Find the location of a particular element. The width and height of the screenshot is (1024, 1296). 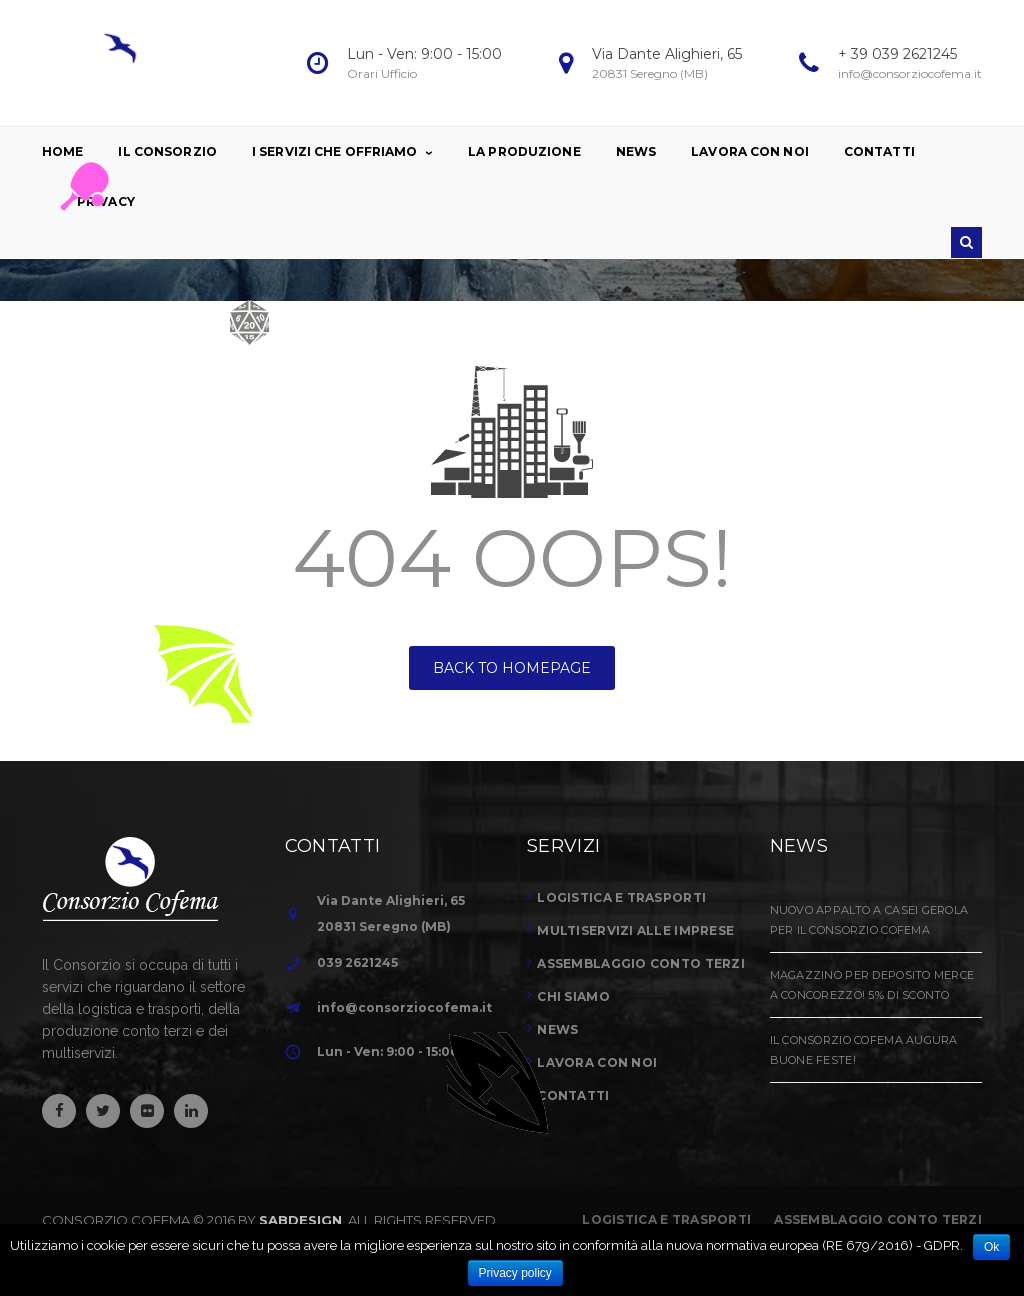

access table tennis or ping pong game is located at coordinates (84, 186).